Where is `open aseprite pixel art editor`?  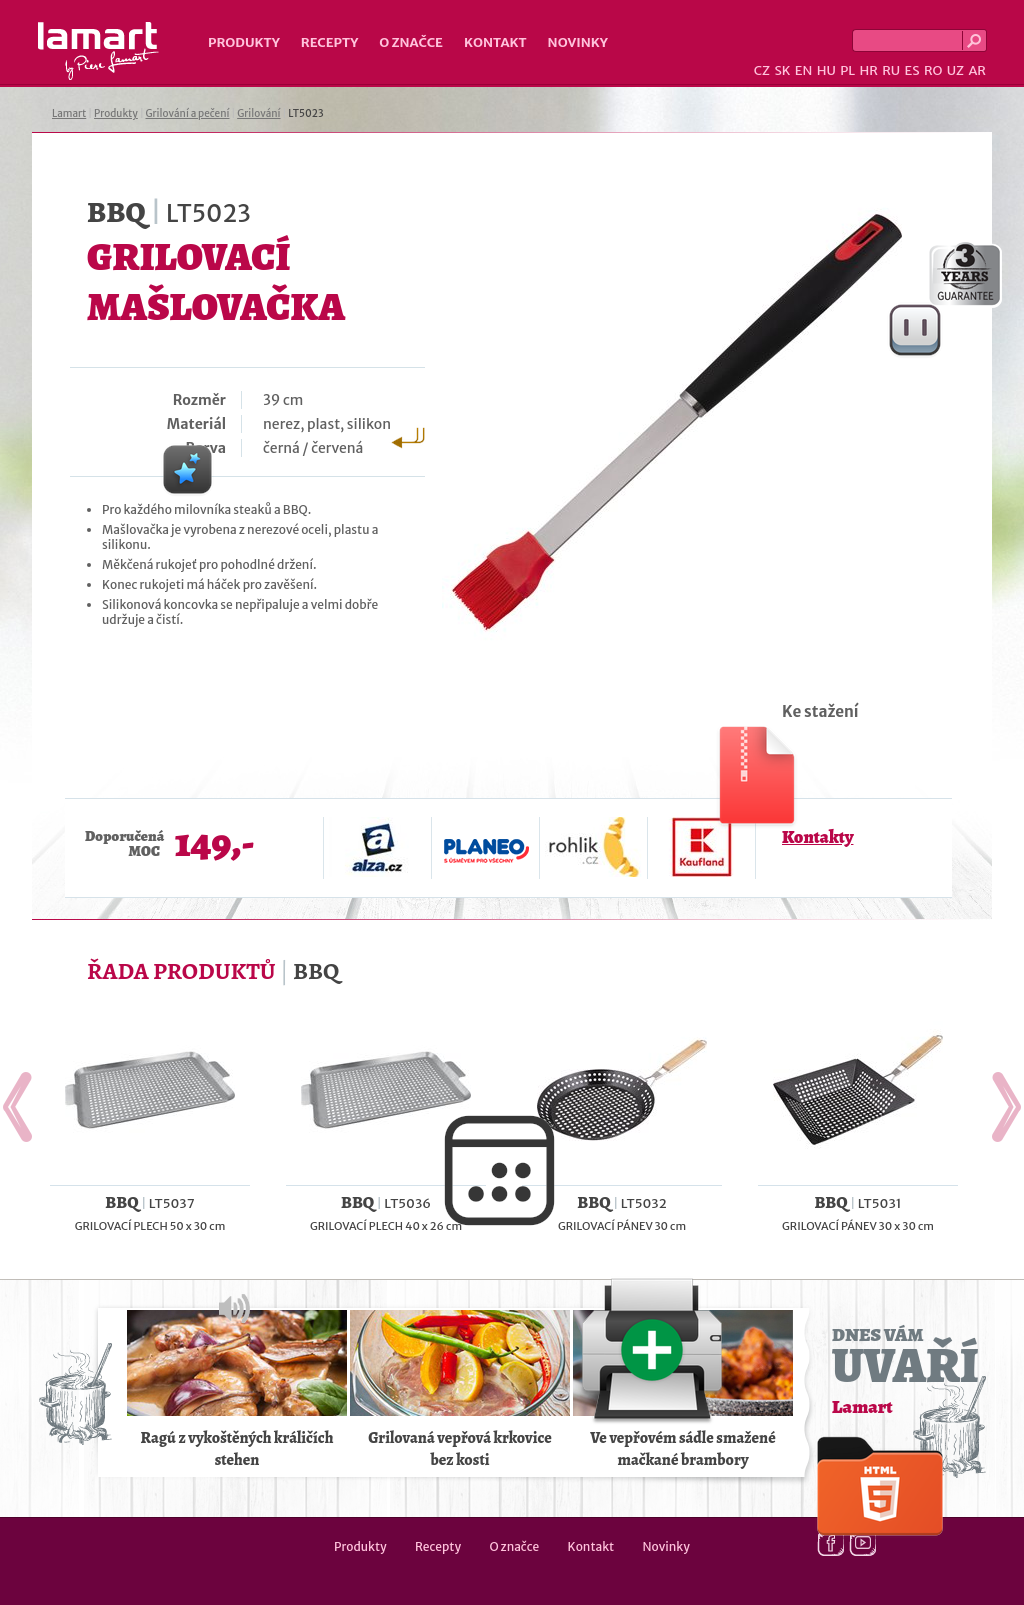 open aseprite pixel art editor is located at coordinates (915, 330).